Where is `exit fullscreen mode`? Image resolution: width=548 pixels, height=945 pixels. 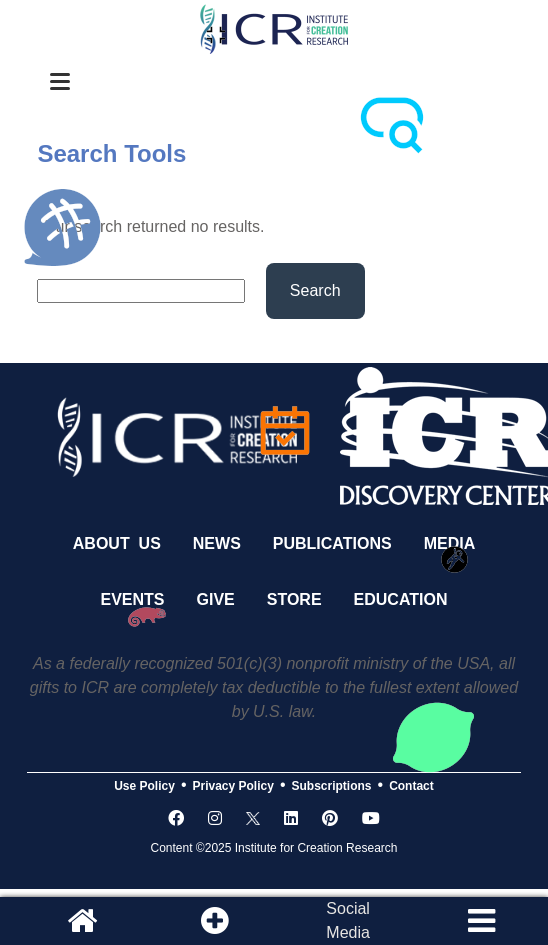
exit fullscreen mode is located at coordinates (216, 35).